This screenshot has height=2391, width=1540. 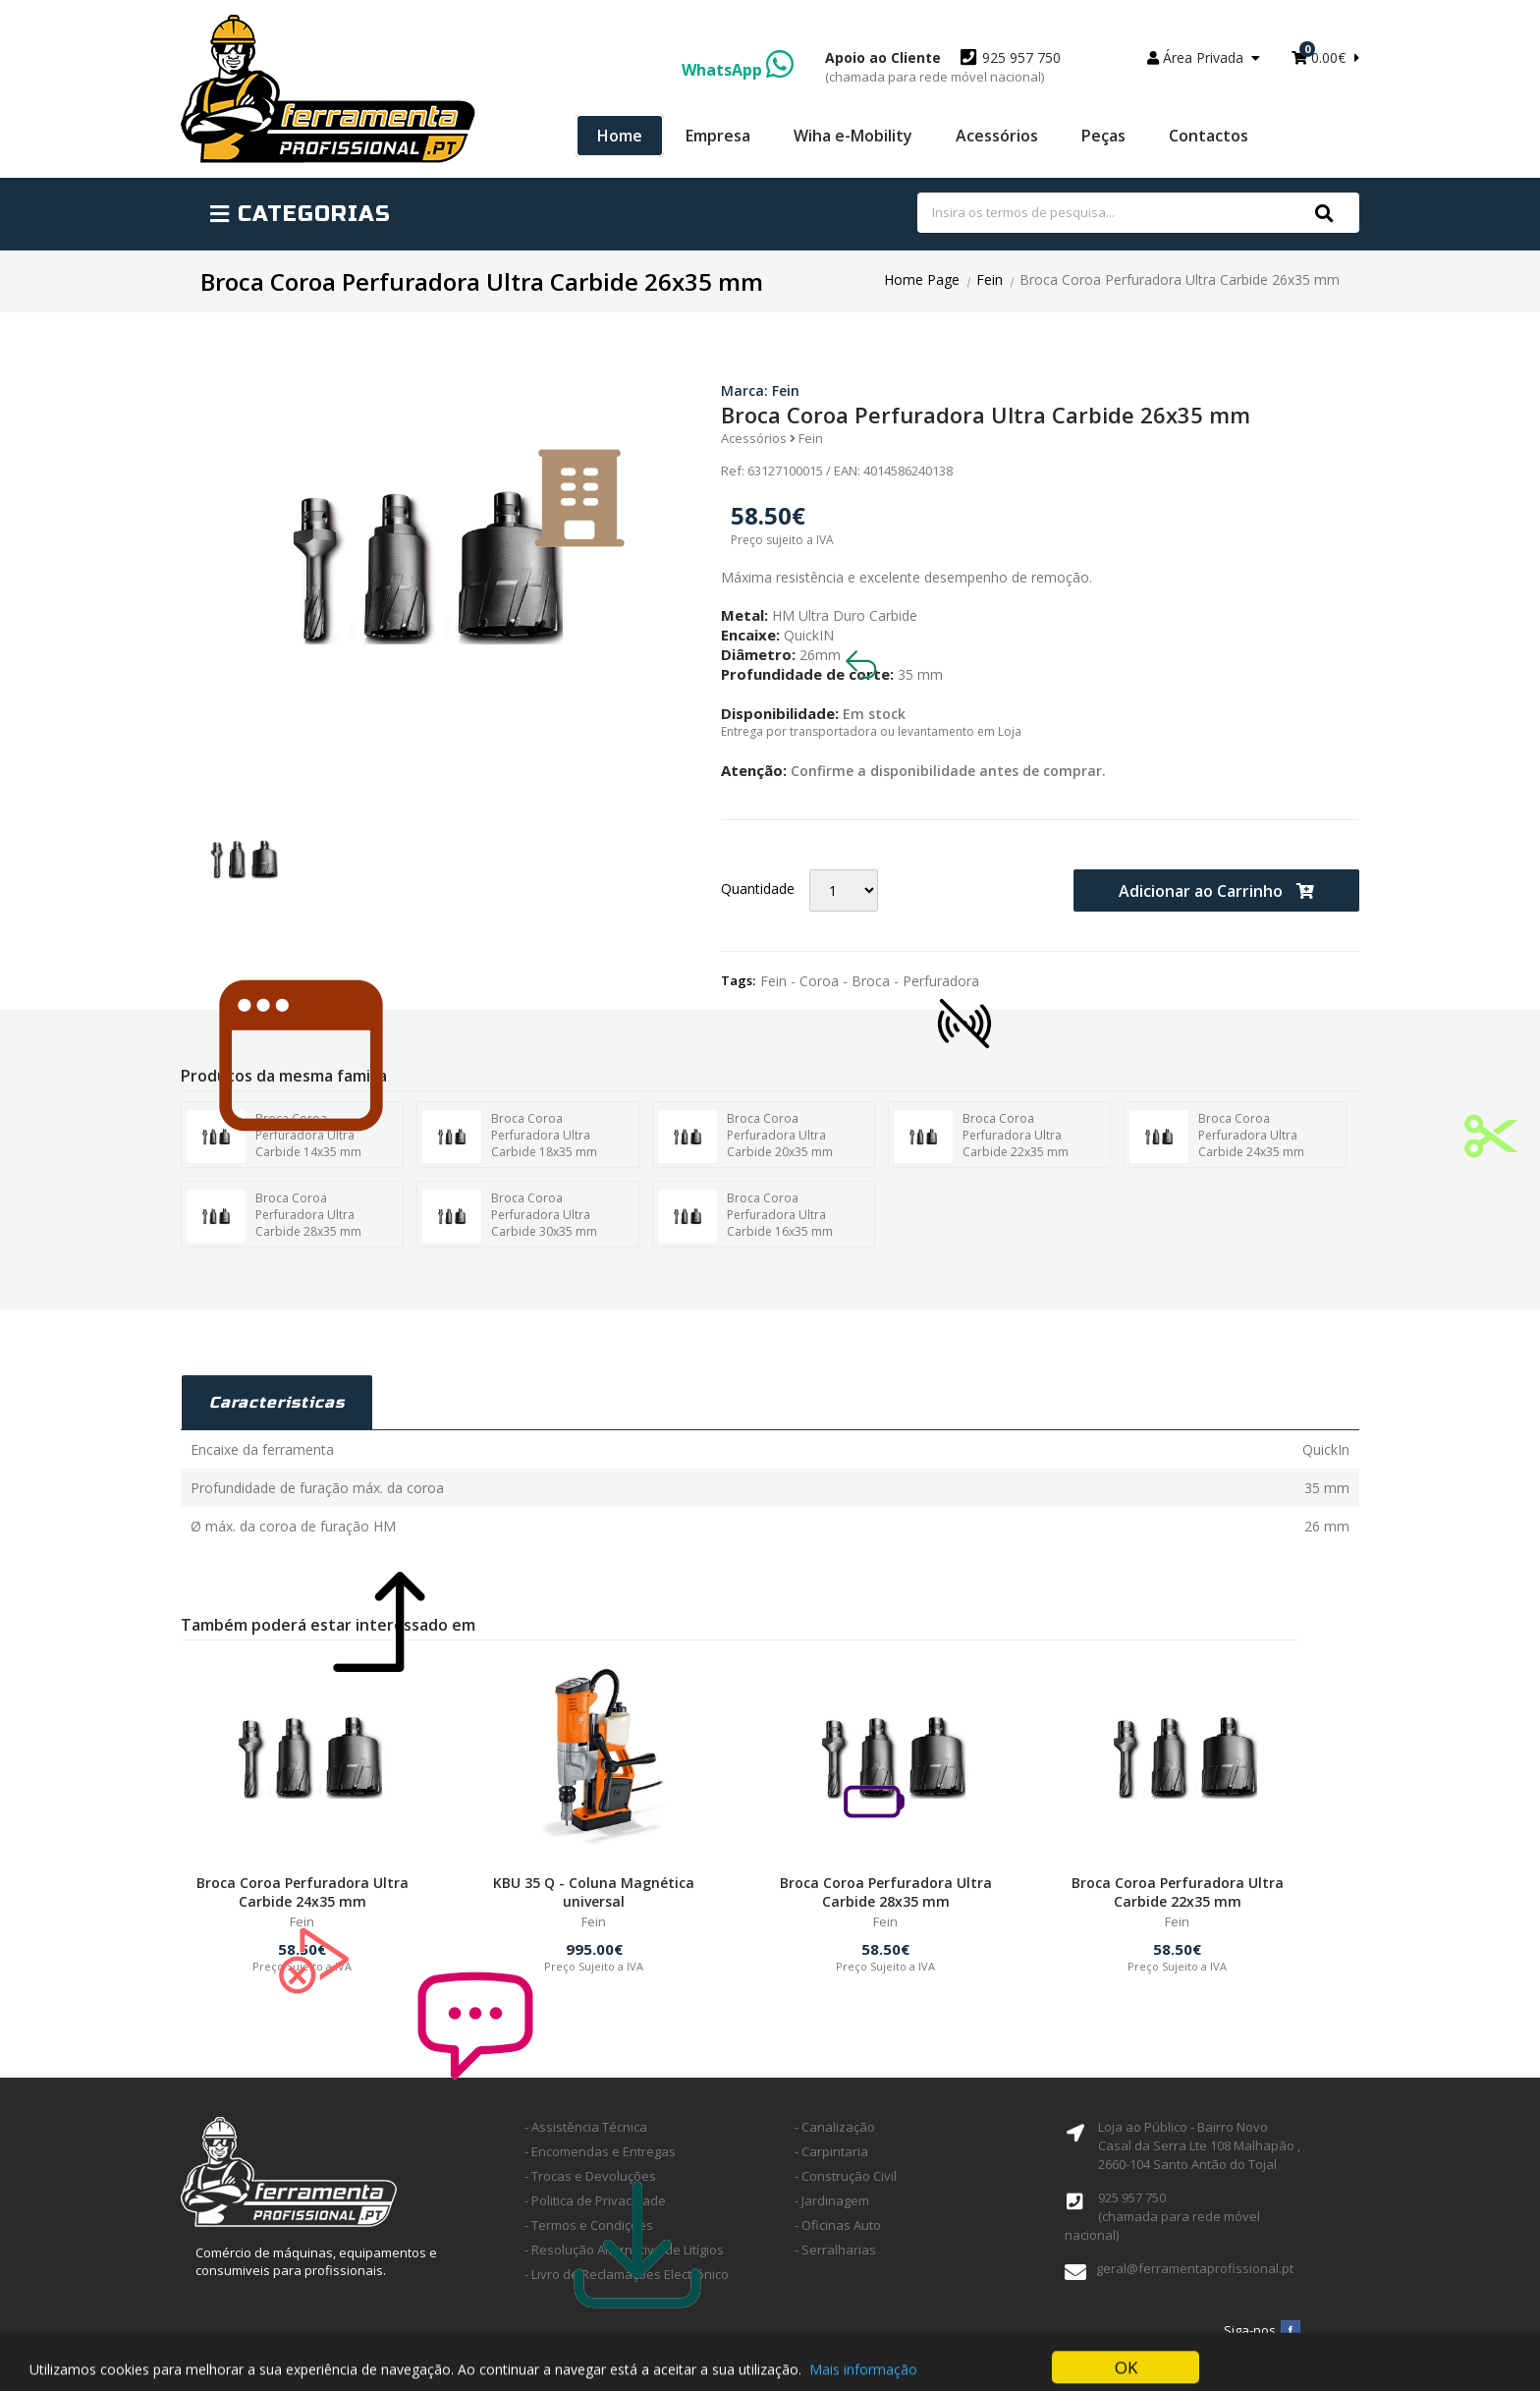 I want to click on open a new window, so click(x=301, y=1055).